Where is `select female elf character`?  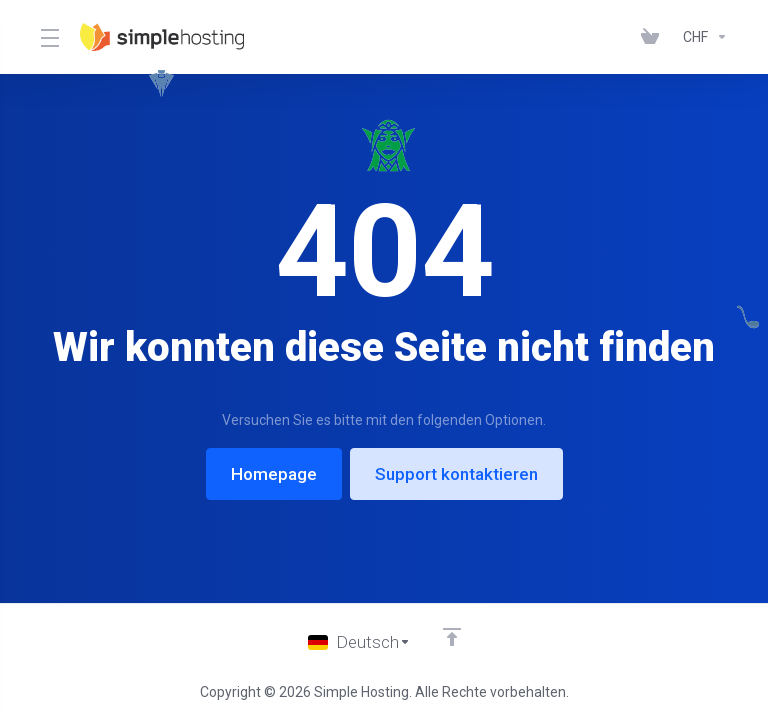
select female elf character is located at coordinates (388, 145).